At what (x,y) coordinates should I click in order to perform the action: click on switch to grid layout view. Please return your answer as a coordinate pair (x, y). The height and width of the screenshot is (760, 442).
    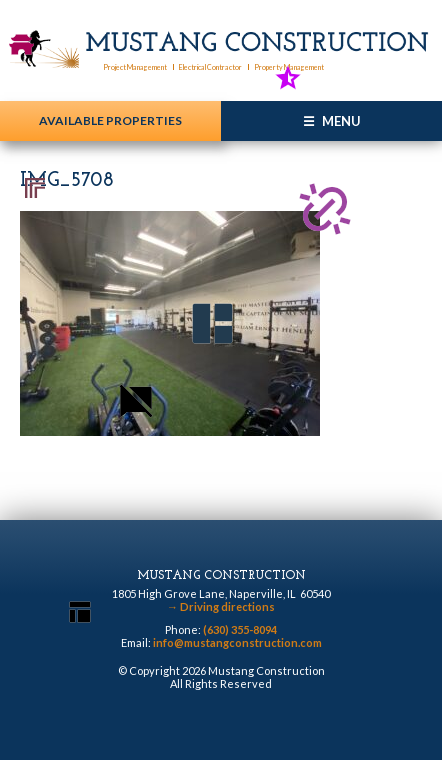
    Looking at the image, I should click on (212, 323).